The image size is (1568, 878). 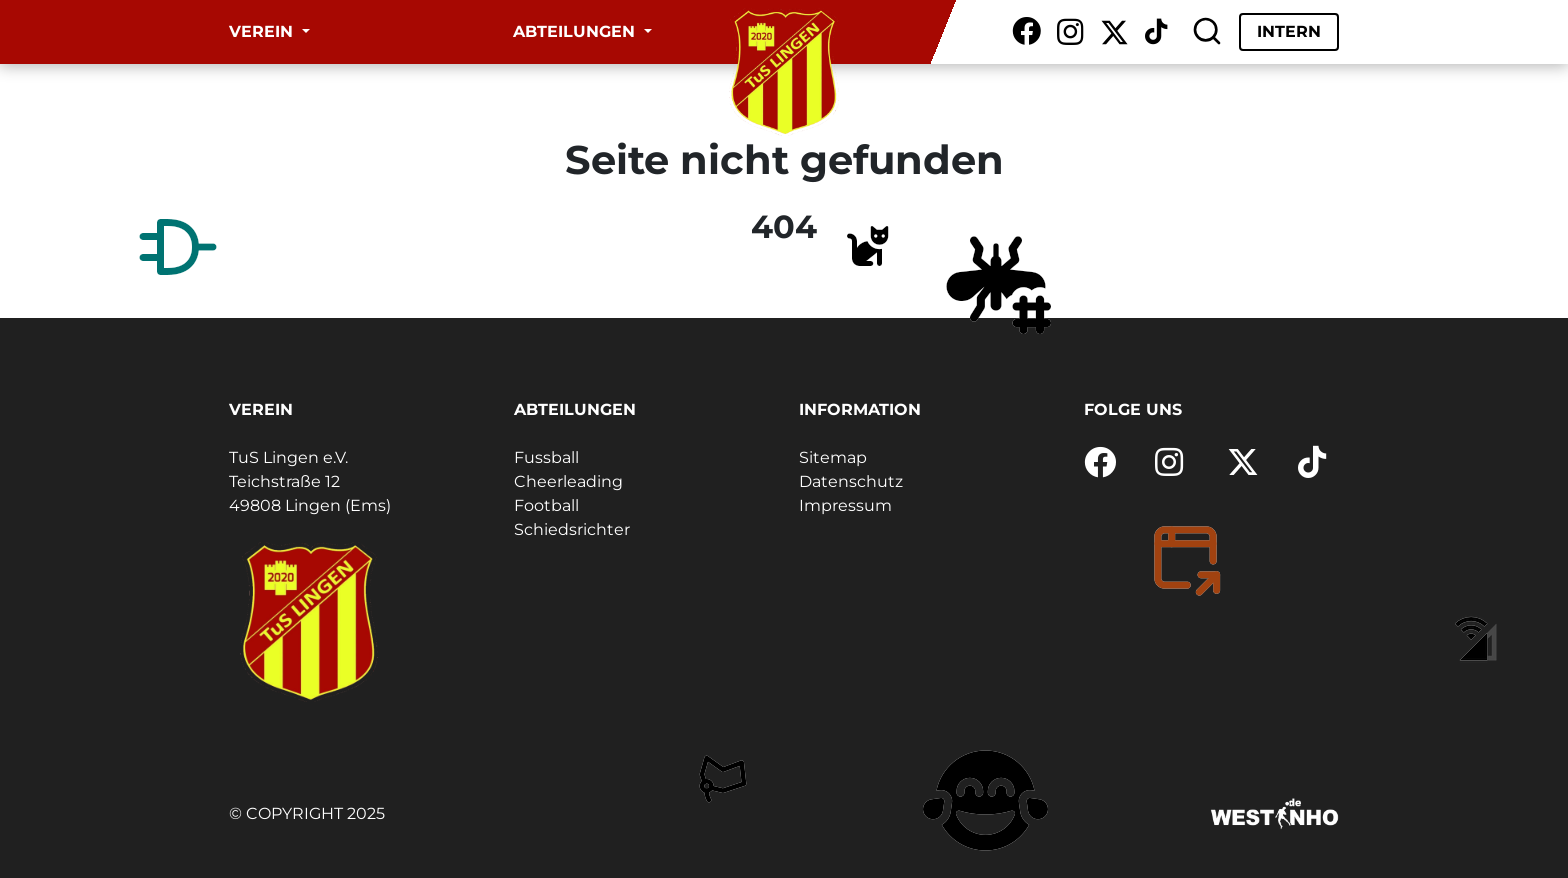 What do you see at coordinates (1473, 637) in the screenshot?
I see `indicates wifi connection with cellular backup` at bounding box center [1473, 637].